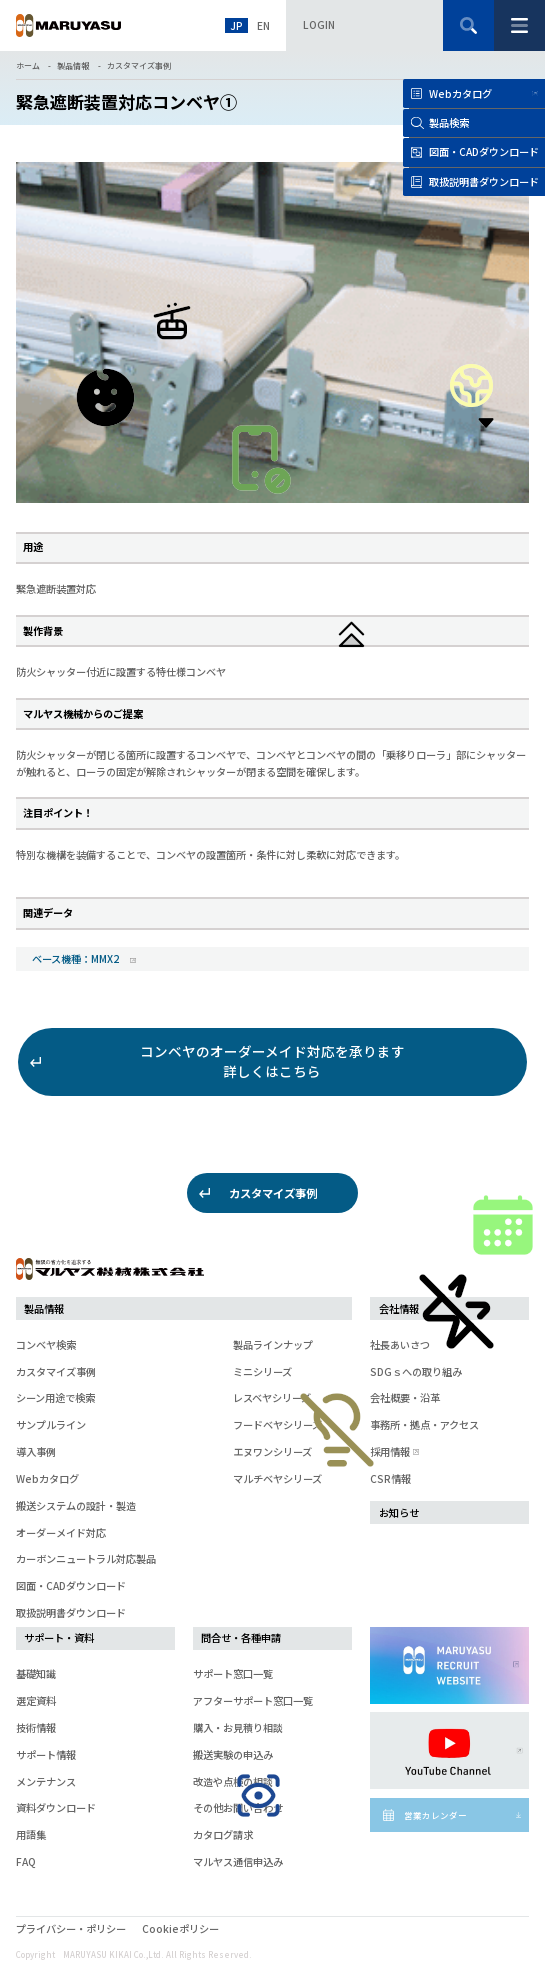  I want to click on cancel mobile device connection, so click(255, 458).